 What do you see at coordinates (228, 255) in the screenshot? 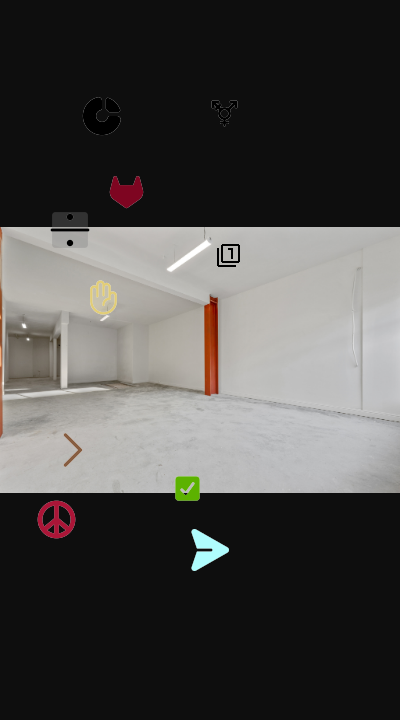
I see `indicates the first item in a numbered sequence` at bounding box center [228, 255].